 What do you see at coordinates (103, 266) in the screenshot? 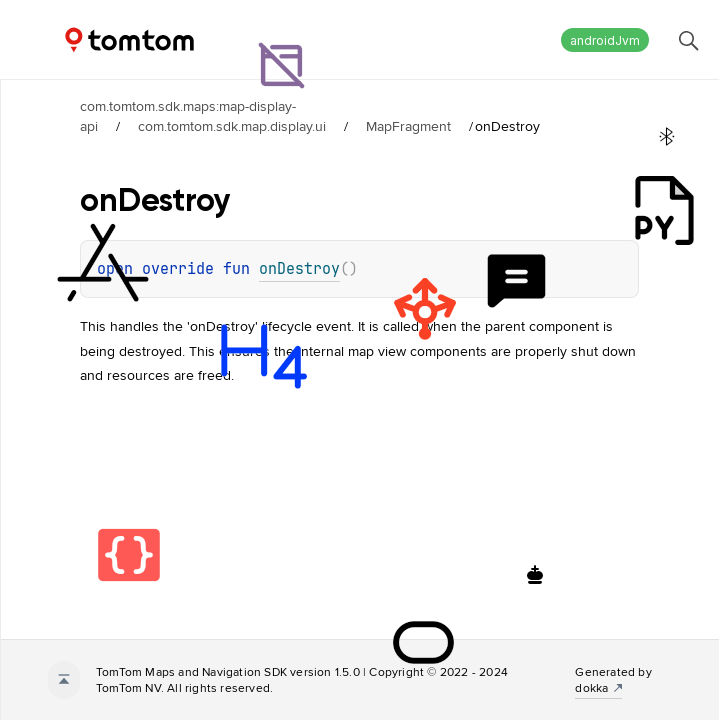
I see `open the app store` at bounding box center [103, 266].